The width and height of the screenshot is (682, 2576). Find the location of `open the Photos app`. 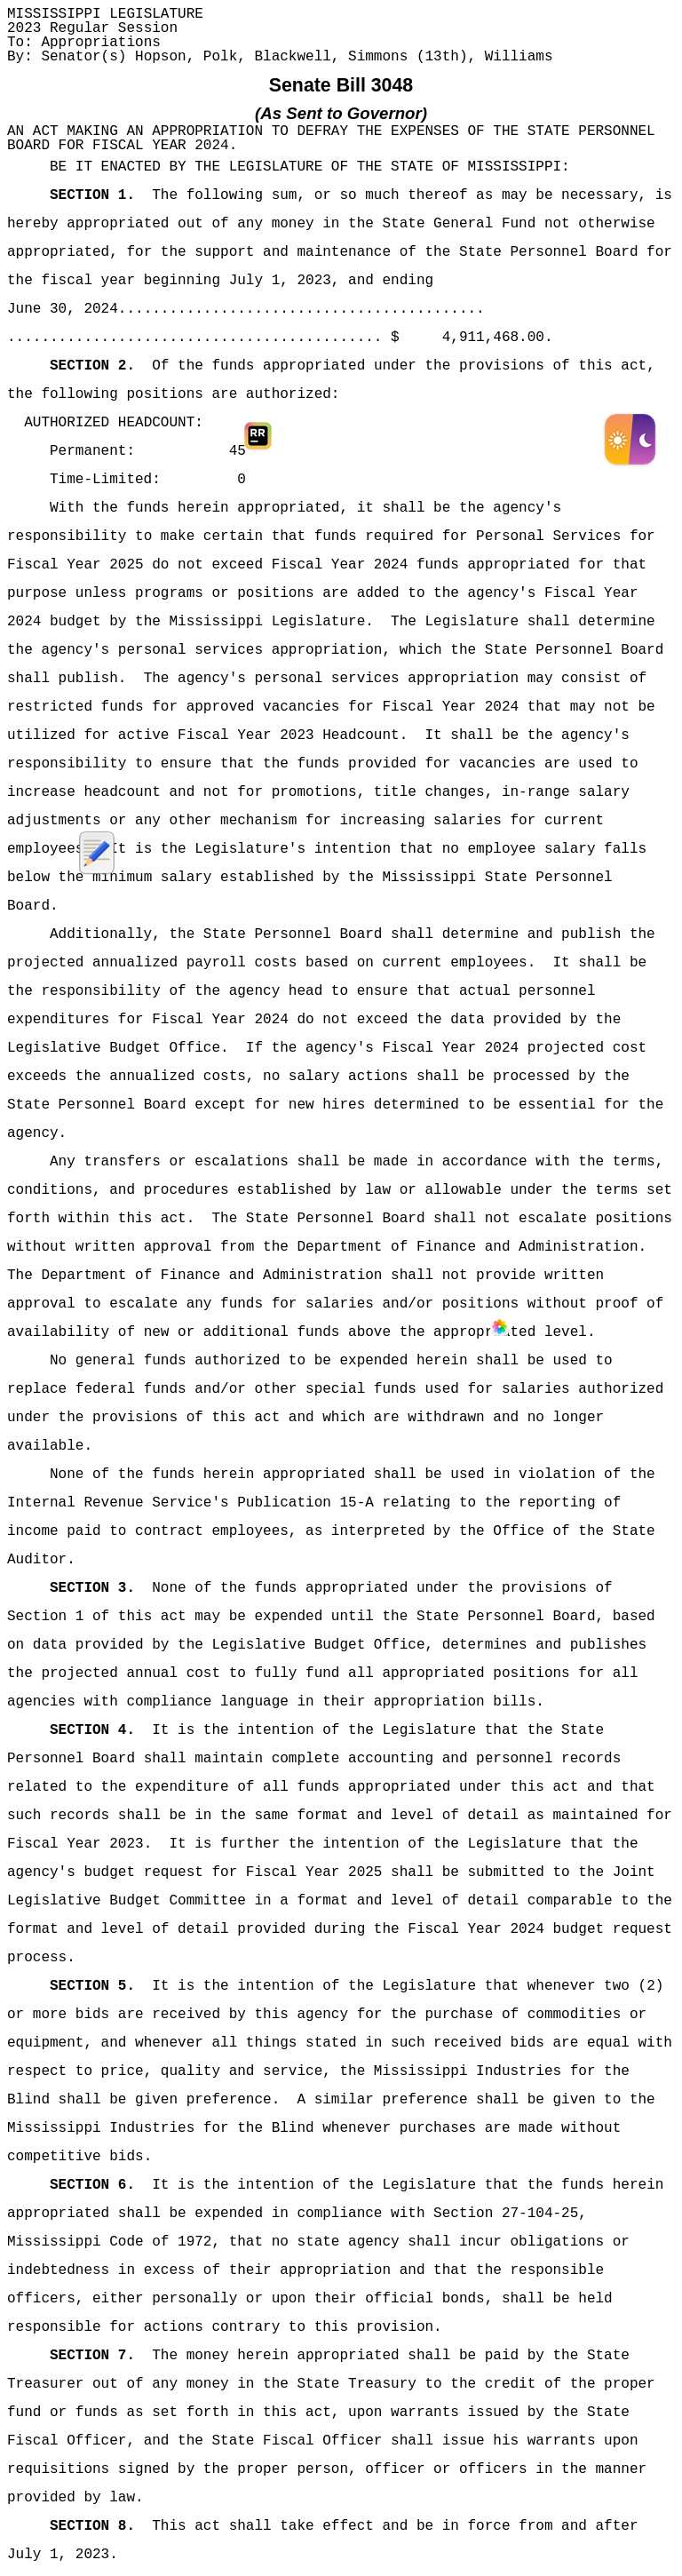

open the Photos app is located at coordinates (499, 1326).